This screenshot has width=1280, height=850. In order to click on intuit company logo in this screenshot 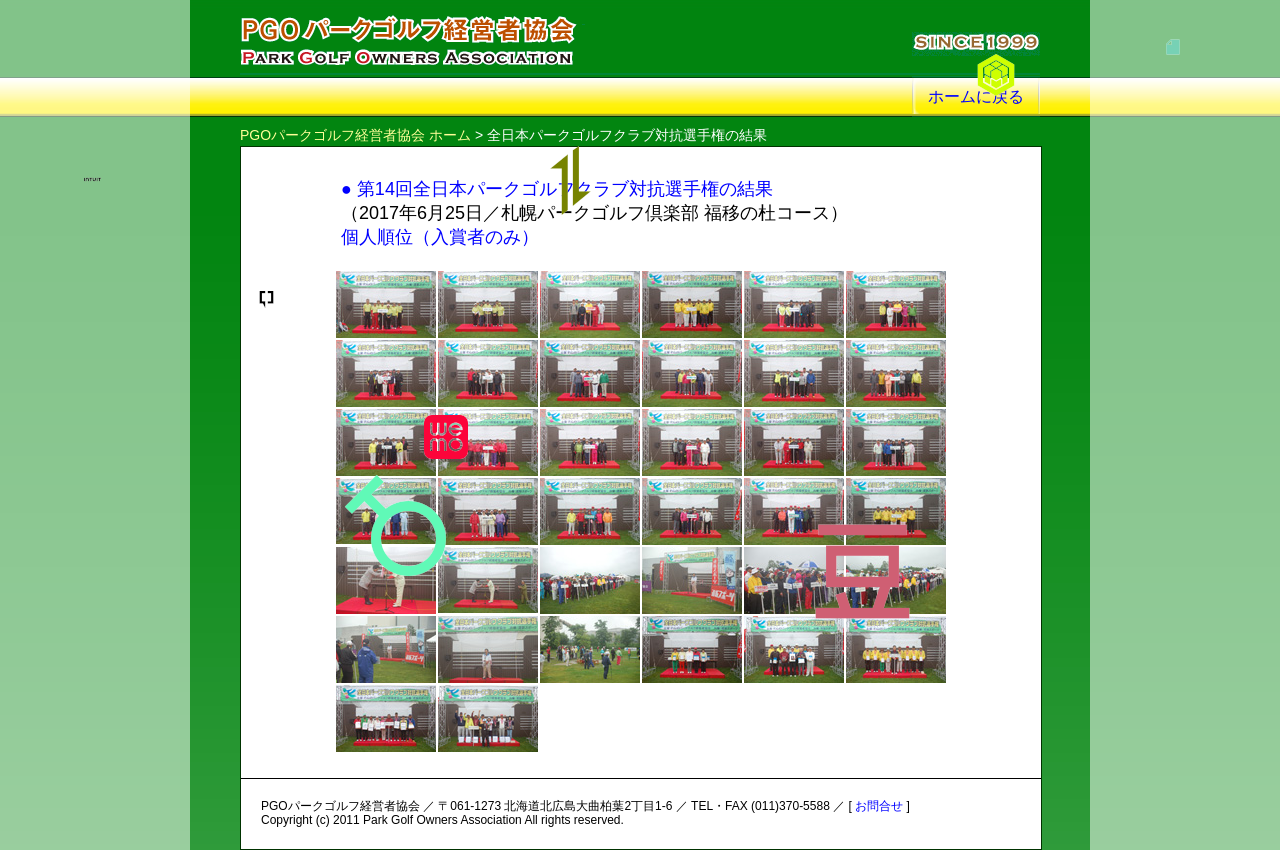, I will do `click(92, 179)`.